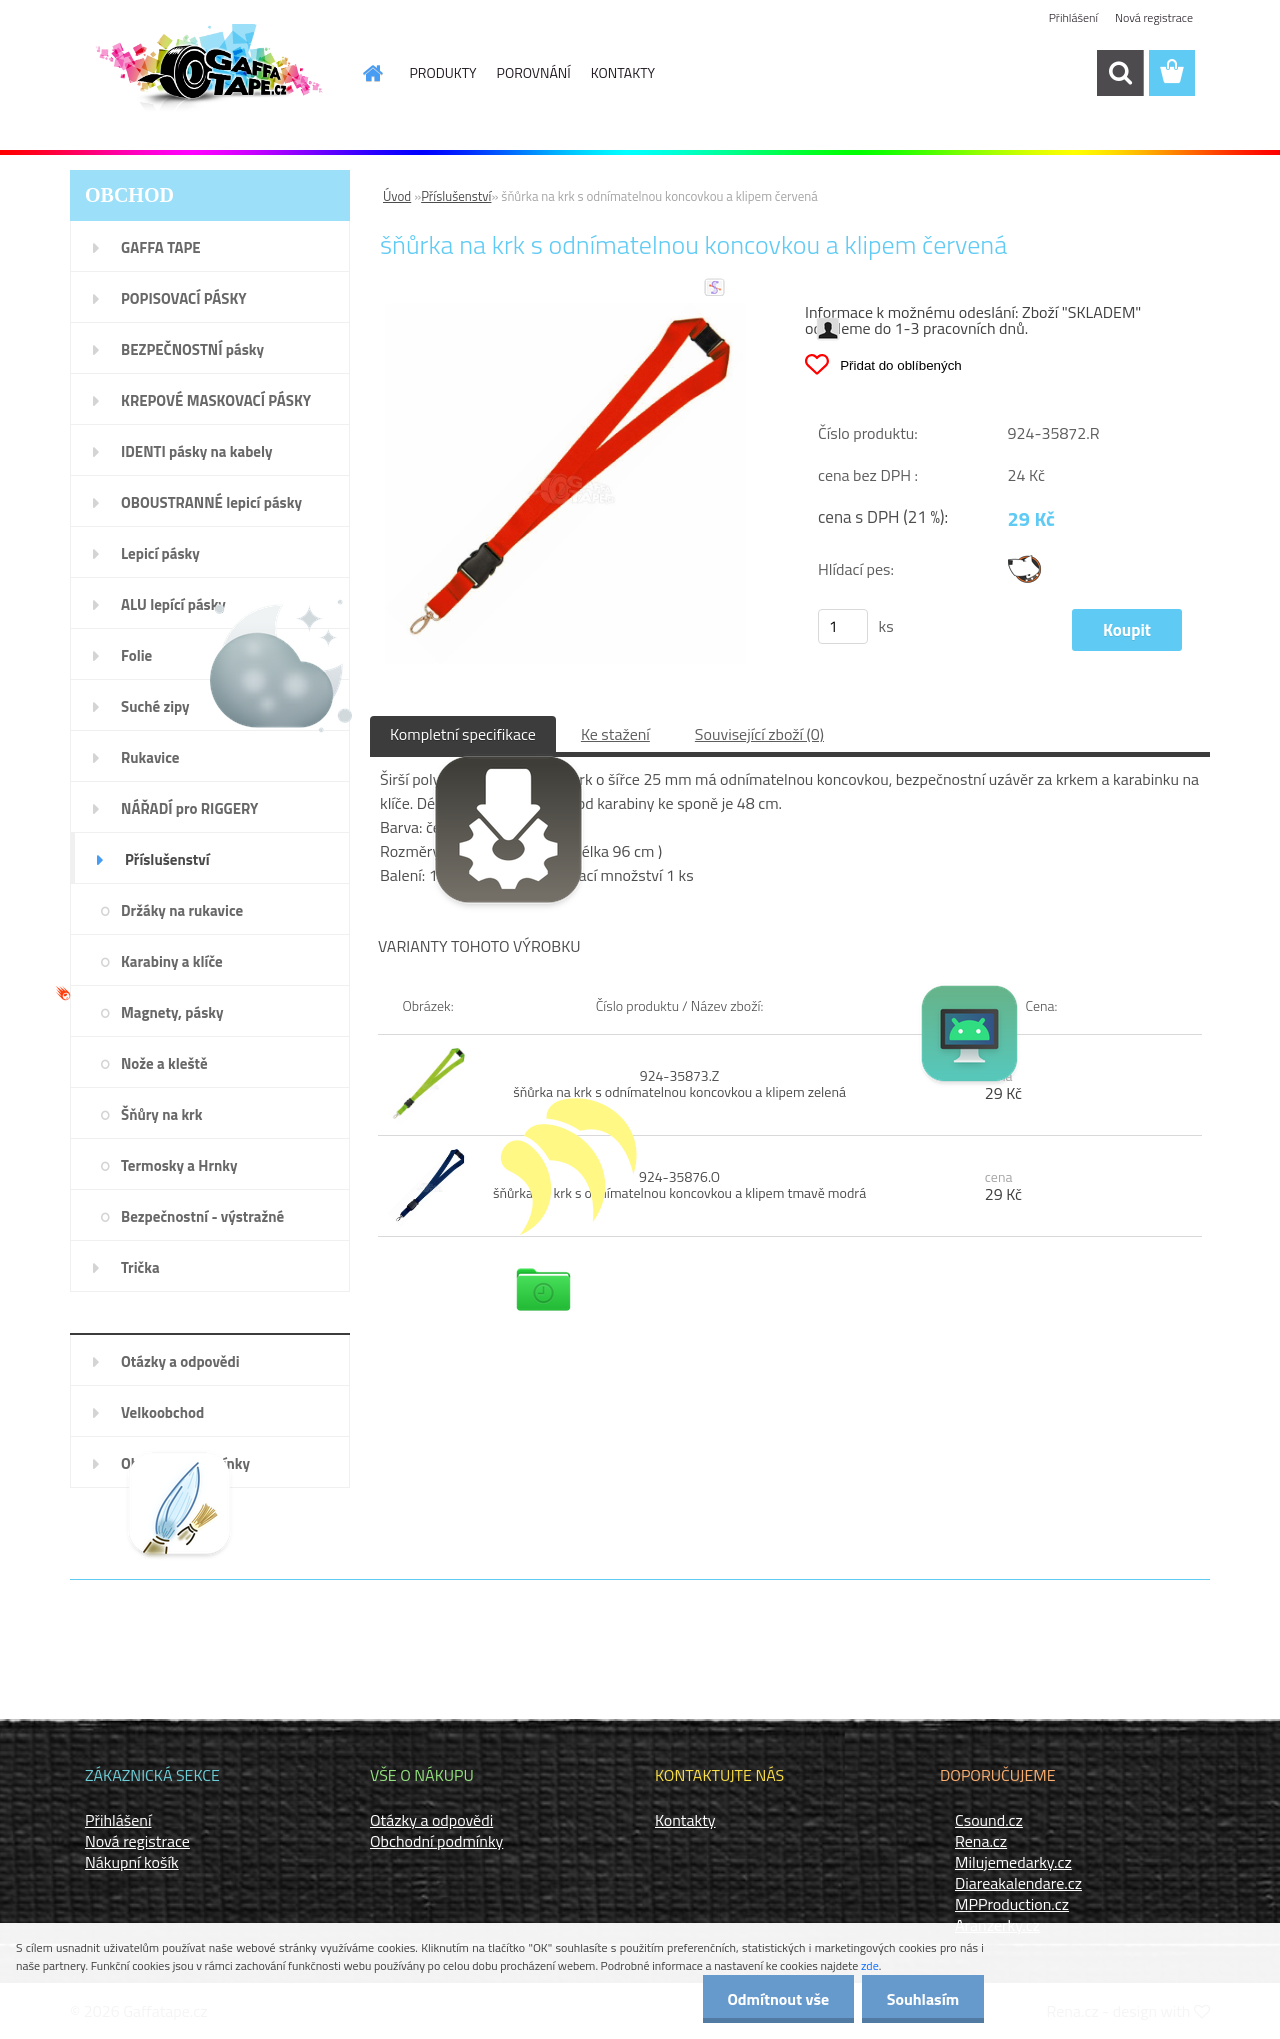 The image size is (1280, 2039). I want to click on open vara text editor app, so click(179, 1503).